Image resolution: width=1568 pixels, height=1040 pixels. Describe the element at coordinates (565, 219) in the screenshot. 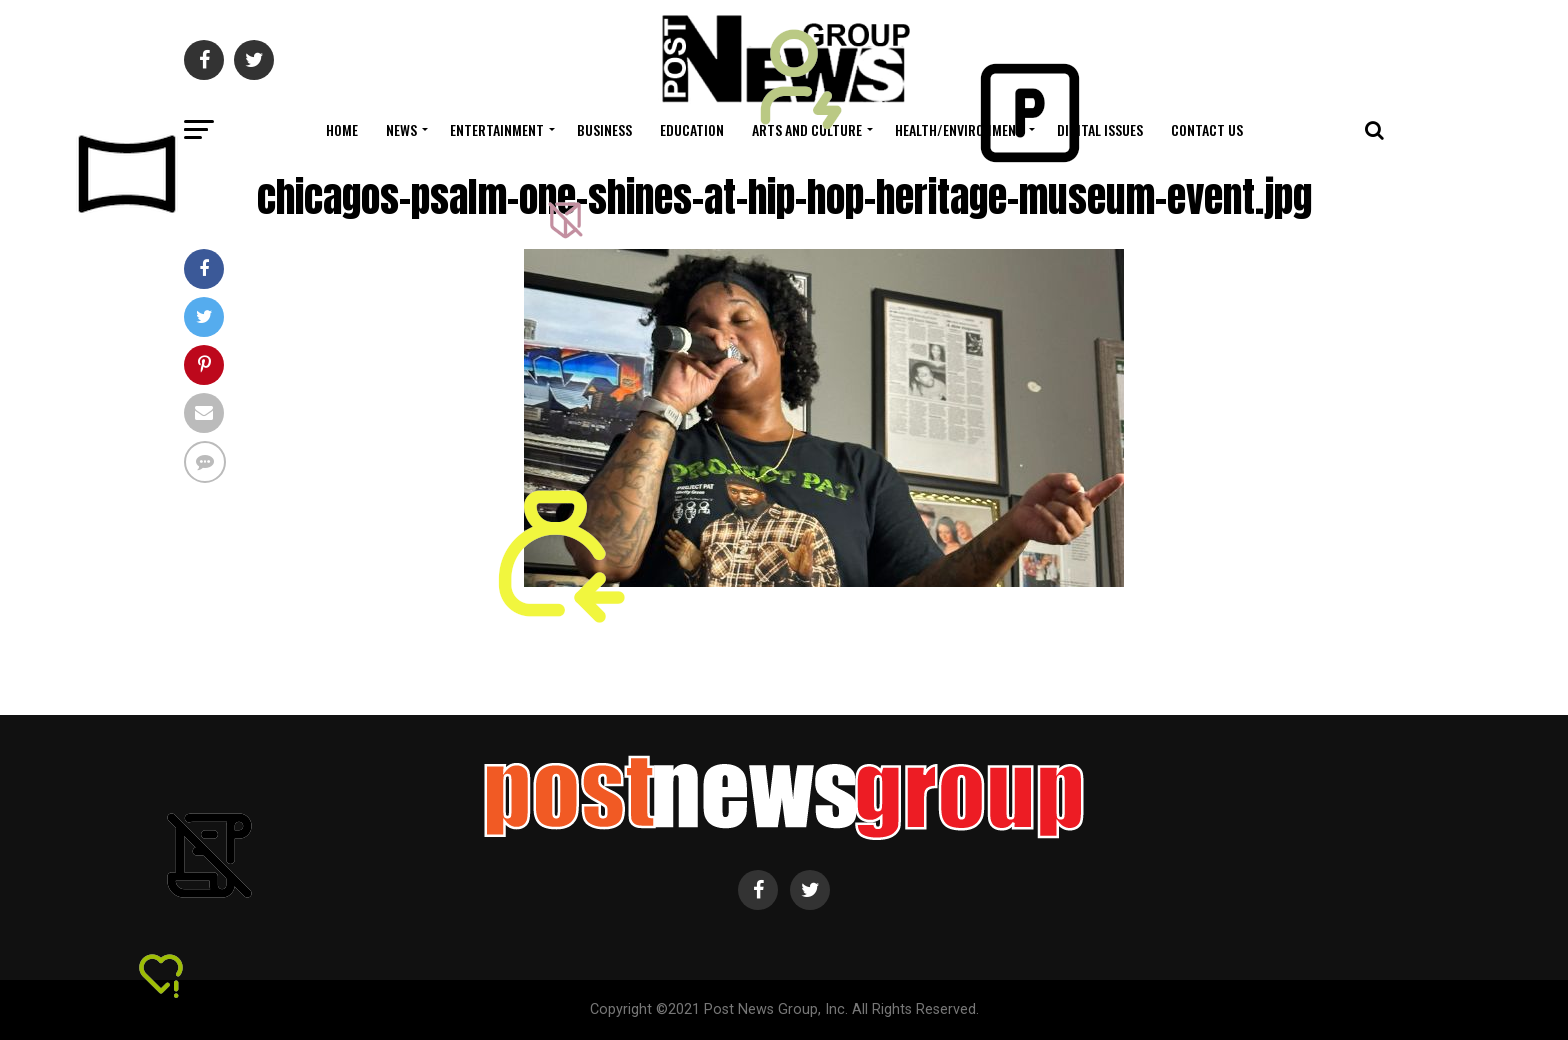

I see `disable light refraction or spectrum effects` at that location.